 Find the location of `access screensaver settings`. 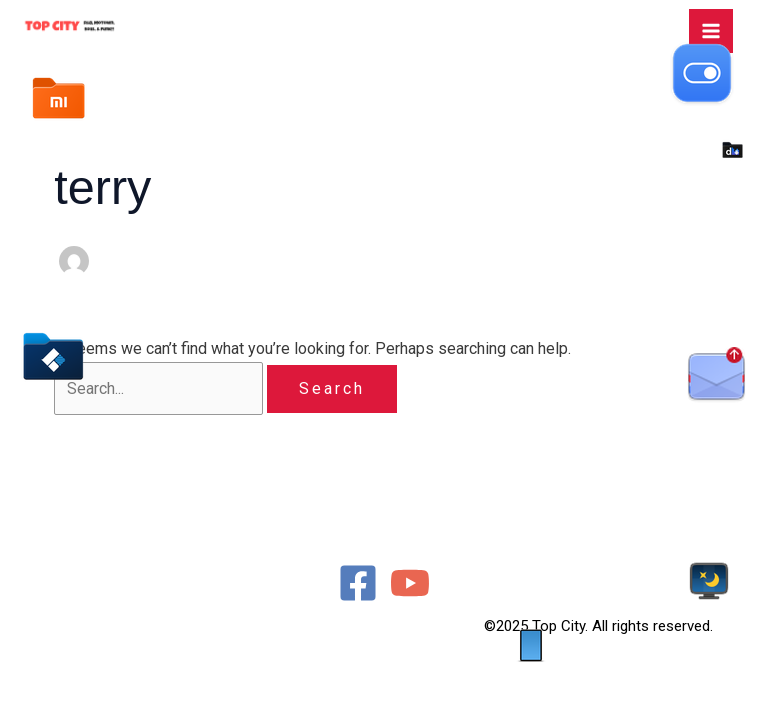

access screensaver settings is located at coordinates (709, 581).